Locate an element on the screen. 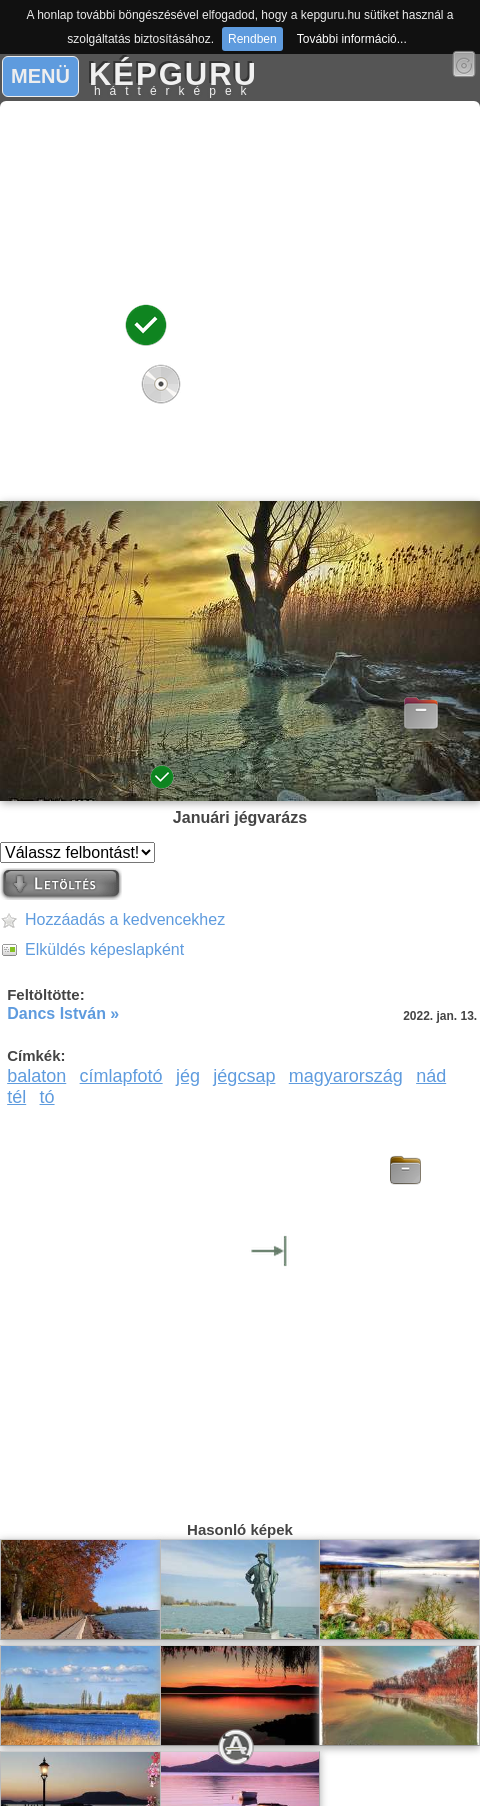 This screenshot has height=1806, width=480. jump to the last item in a list is located at coordinates (269, 1251).